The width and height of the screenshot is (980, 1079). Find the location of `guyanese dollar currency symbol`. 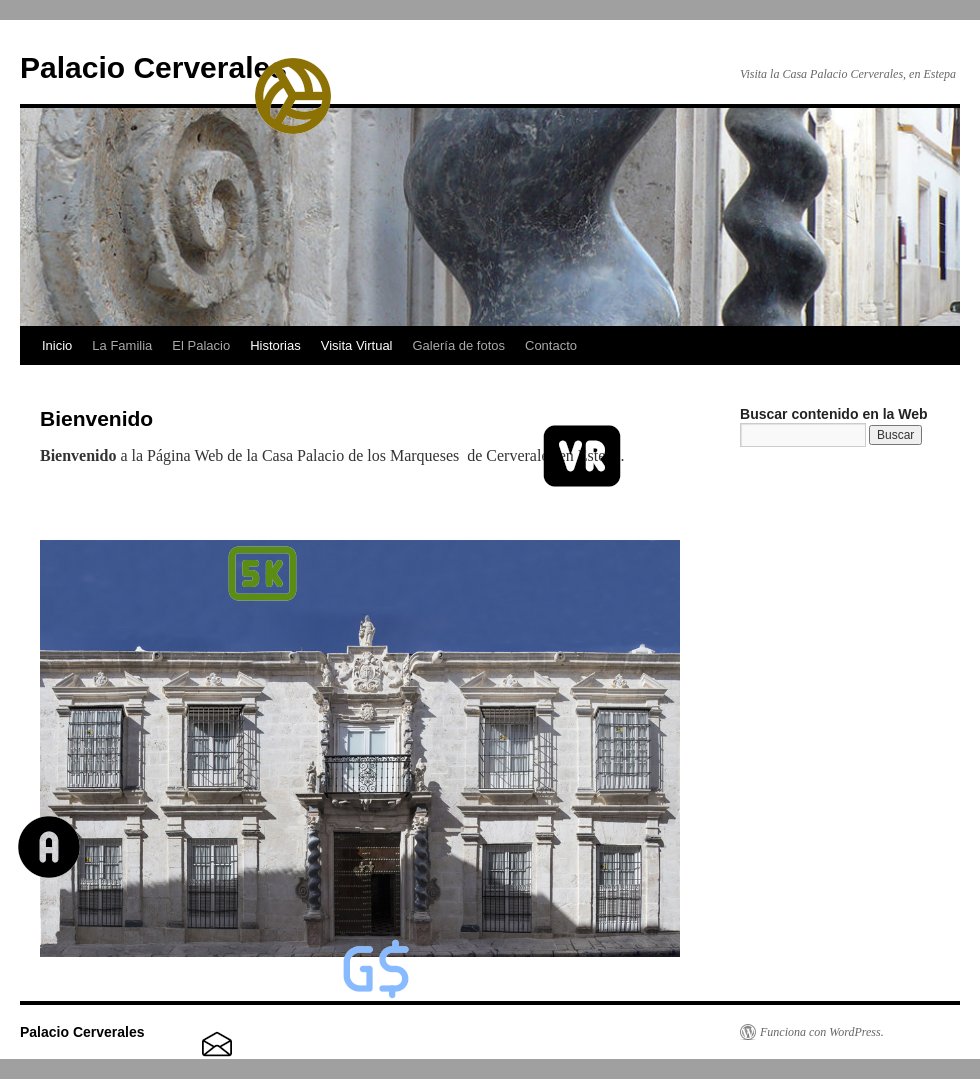

guyanese dollar currency symbol is located at coordinates (376, 969).